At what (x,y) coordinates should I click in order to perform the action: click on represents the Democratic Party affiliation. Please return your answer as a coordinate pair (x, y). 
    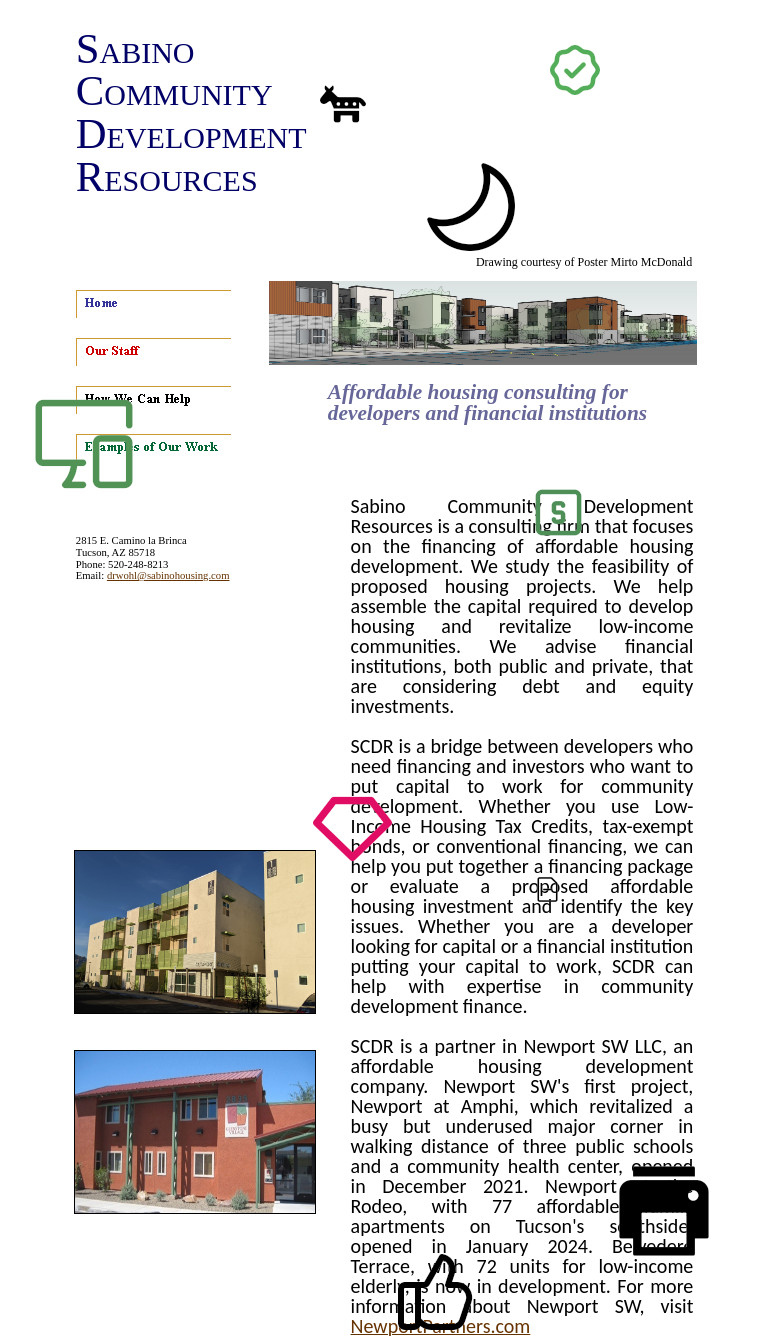
    Looking at the image, I should click on (343, 104).